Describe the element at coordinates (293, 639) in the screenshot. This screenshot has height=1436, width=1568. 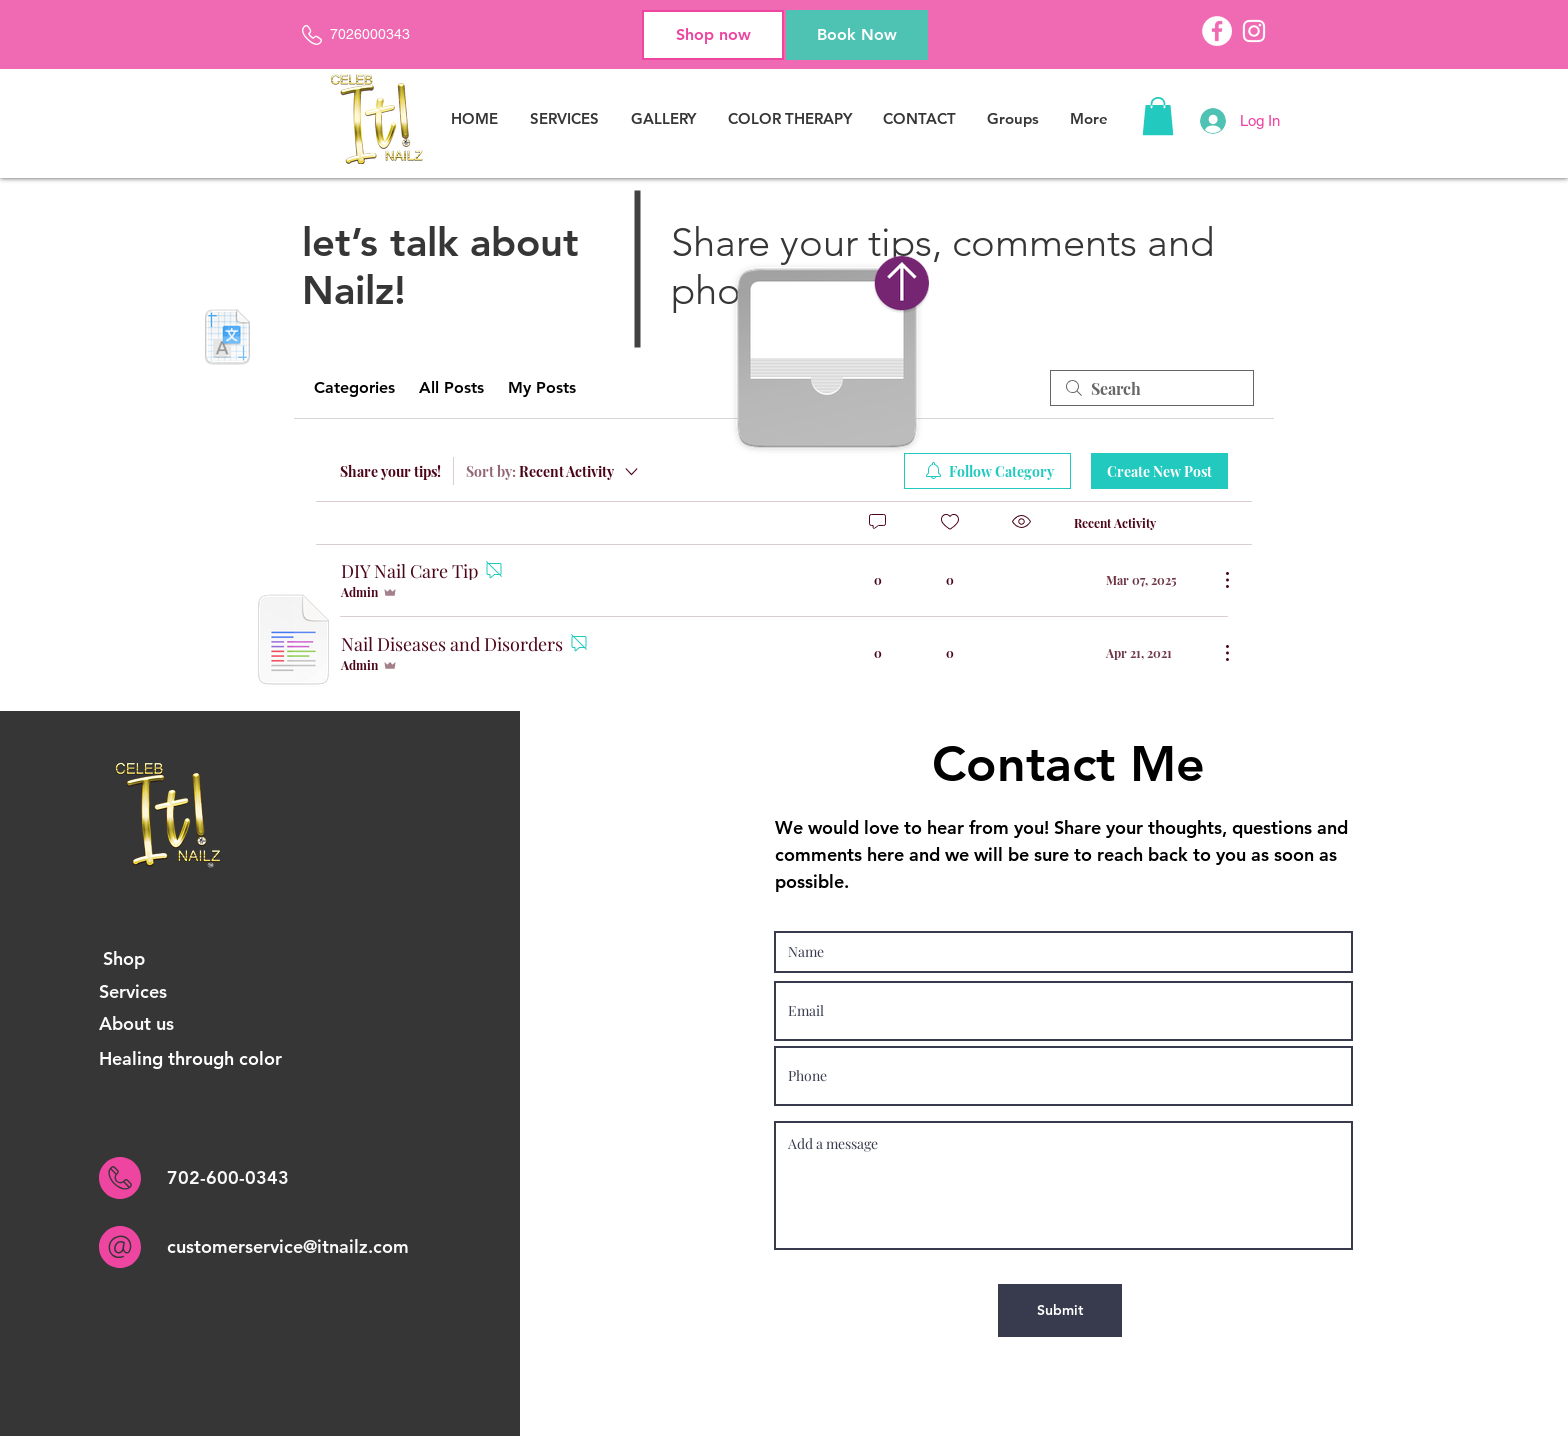
I see `open developer tools or IDE` at that location.